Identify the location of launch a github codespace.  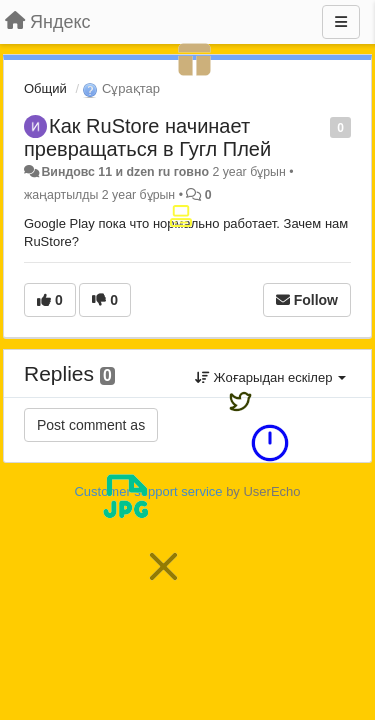
(181, 216).